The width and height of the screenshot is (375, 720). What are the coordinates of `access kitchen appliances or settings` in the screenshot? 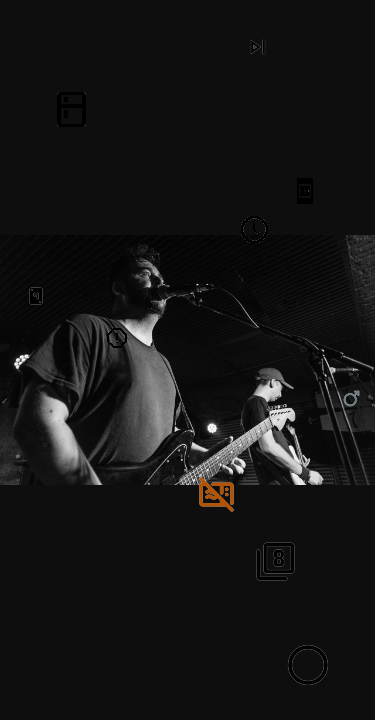 It's located at (71, 109).